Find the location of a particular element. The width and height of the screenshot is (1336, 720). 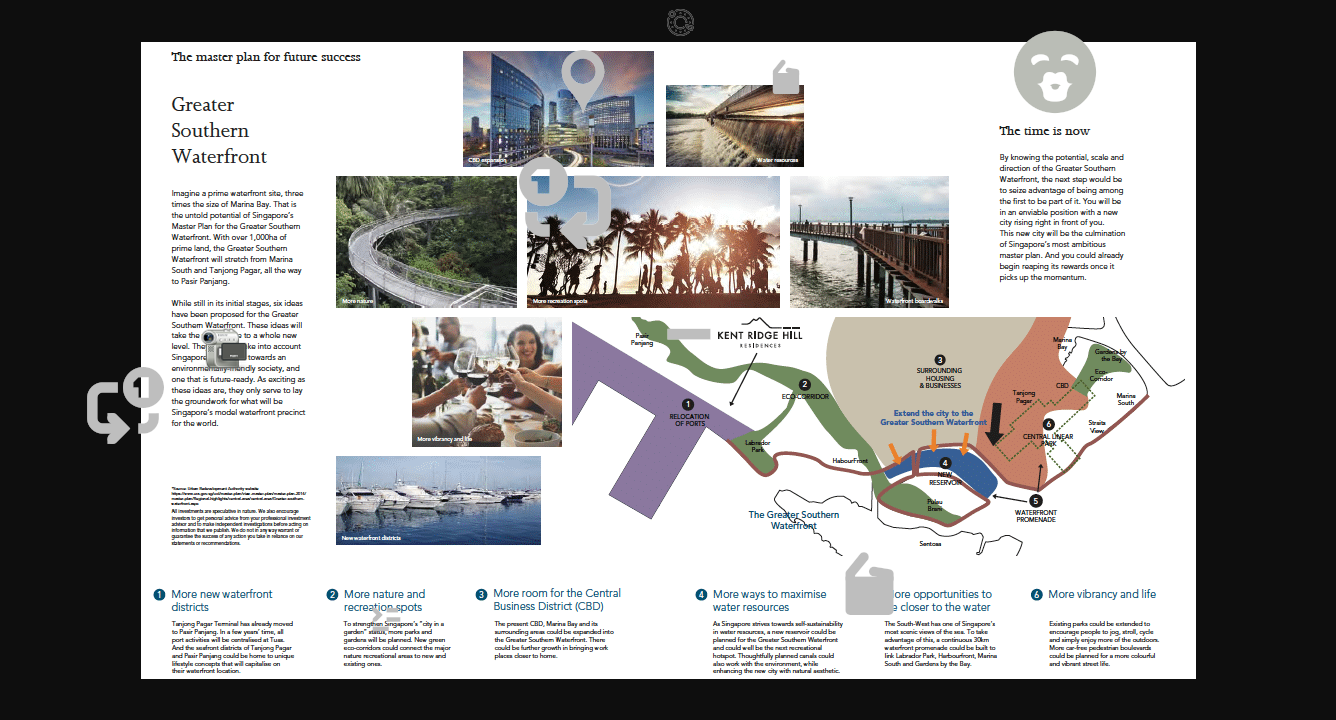

open revolt chat application is located at coordinates (680, 22).